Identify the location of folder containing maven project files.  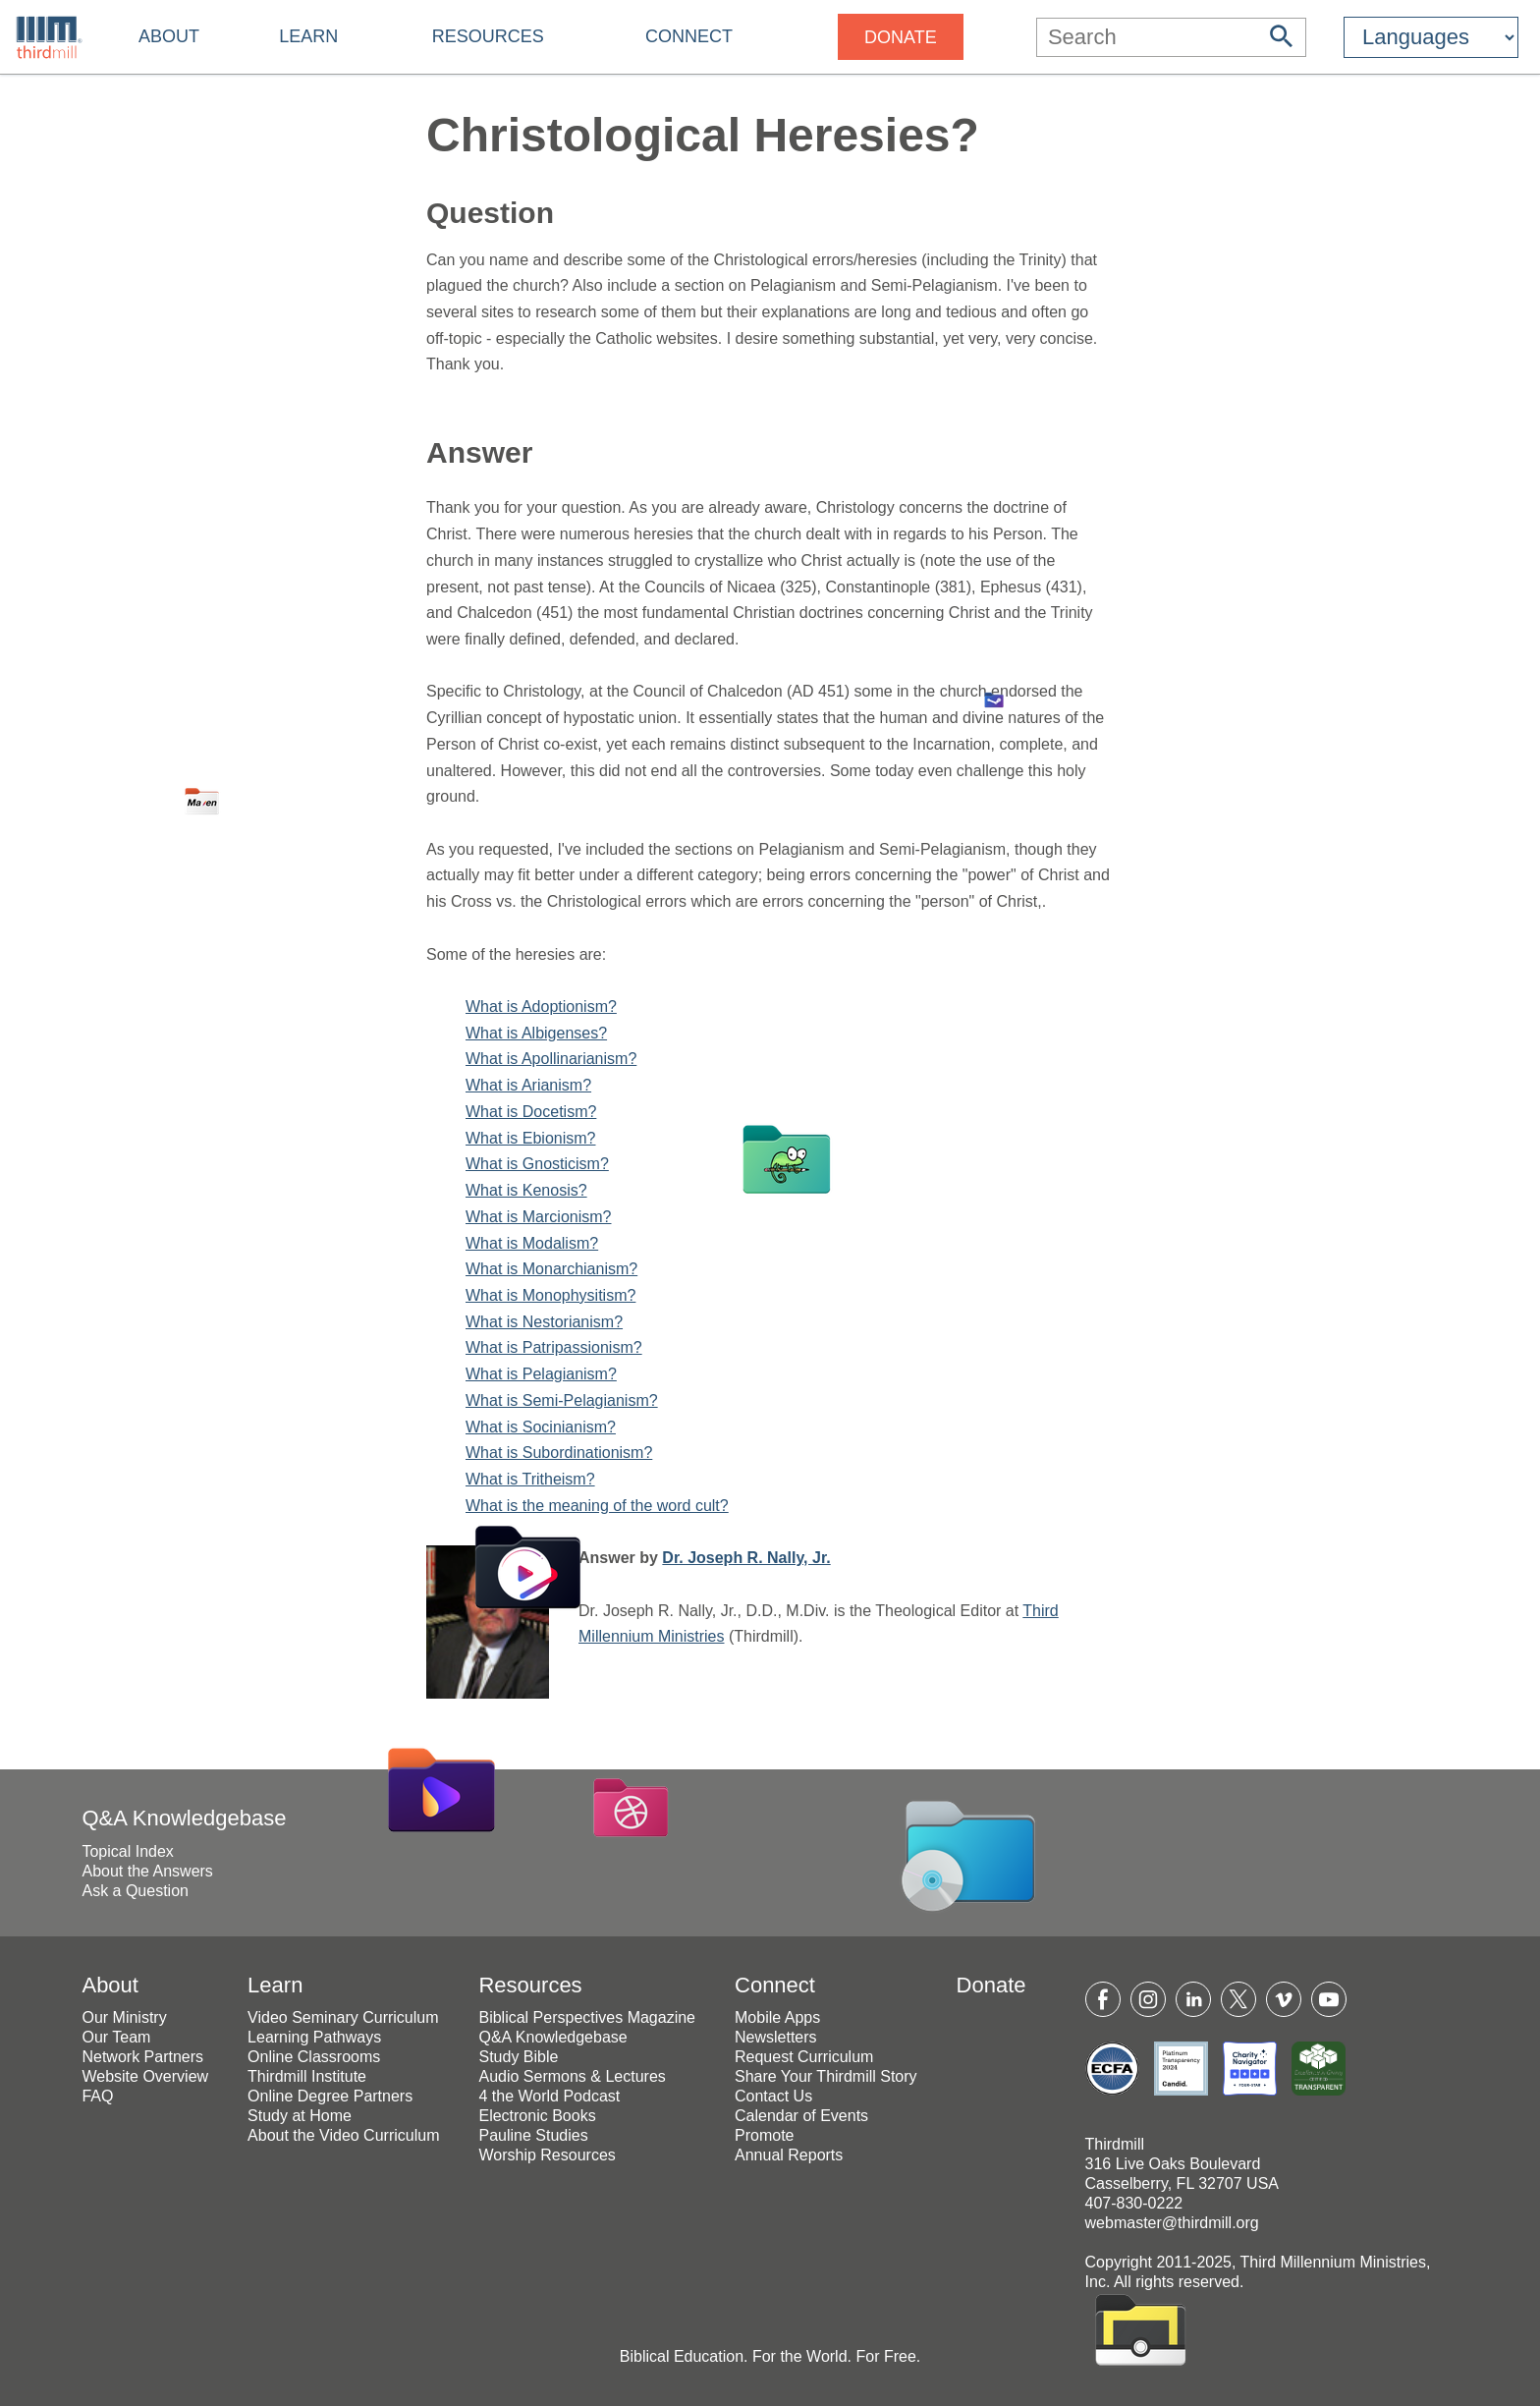
(201, 802).